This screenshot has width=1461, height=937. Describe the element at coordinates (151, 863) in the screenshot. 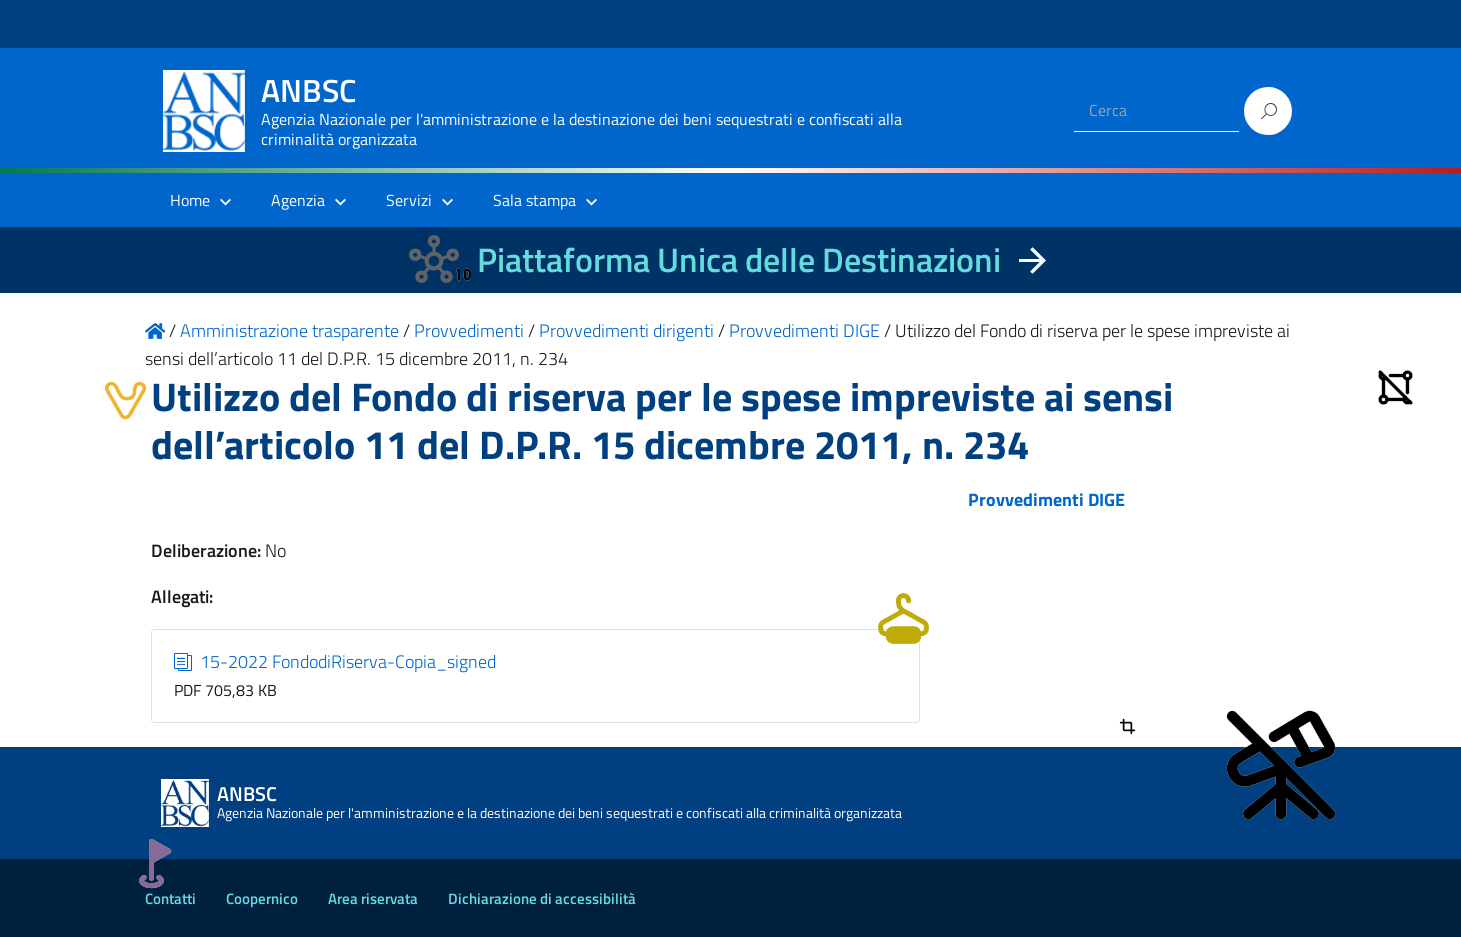

I see `access golf course or mini golf features` at that location.